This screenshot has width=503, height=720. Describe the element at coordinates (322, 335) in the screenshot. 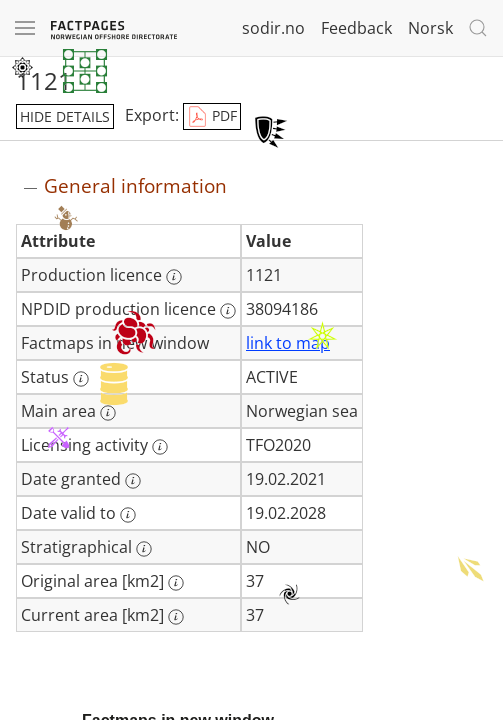

I see `a seven-pointed star symbol for mystical or magical elements` at that location.